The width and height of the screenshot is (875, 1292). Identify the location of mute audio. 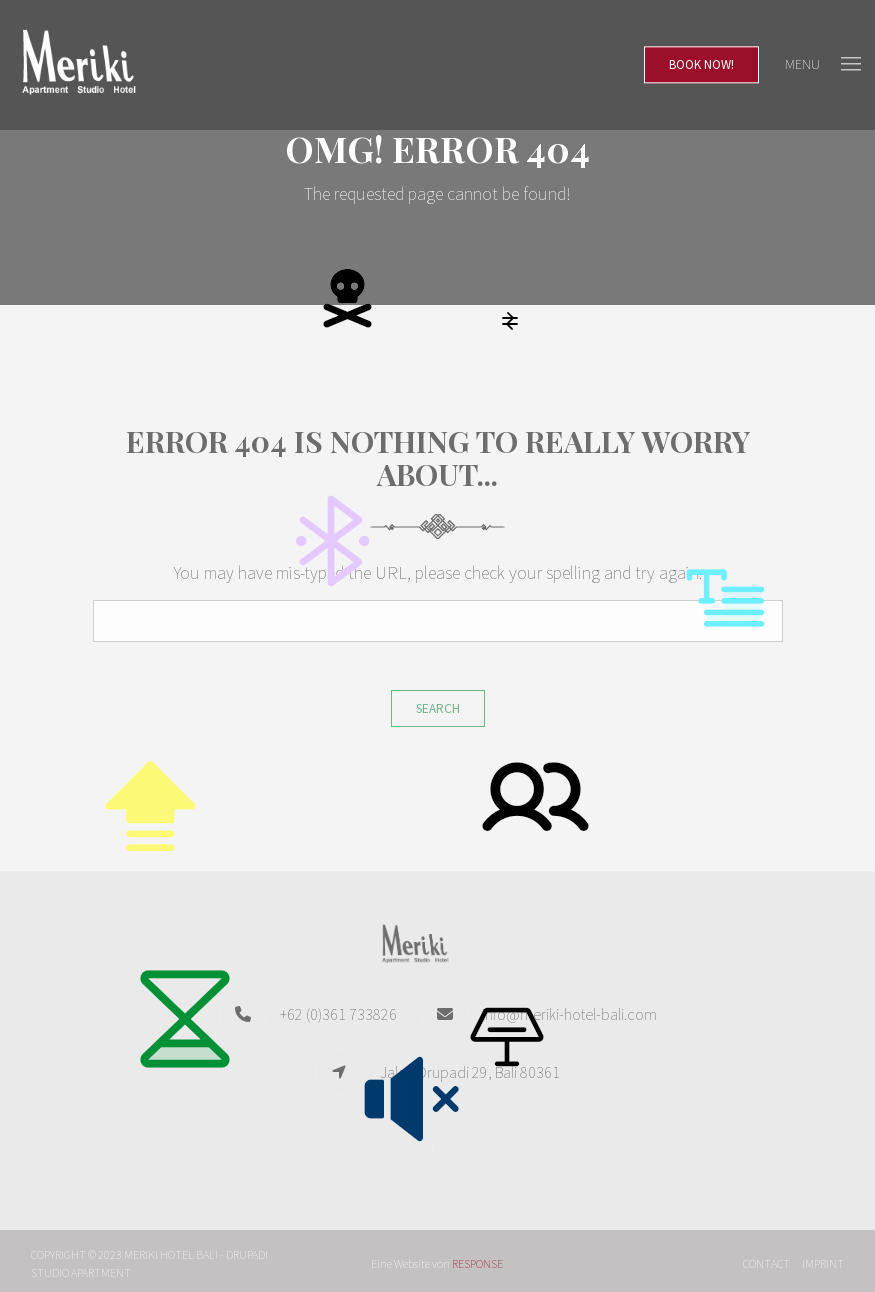
(410, 1099).